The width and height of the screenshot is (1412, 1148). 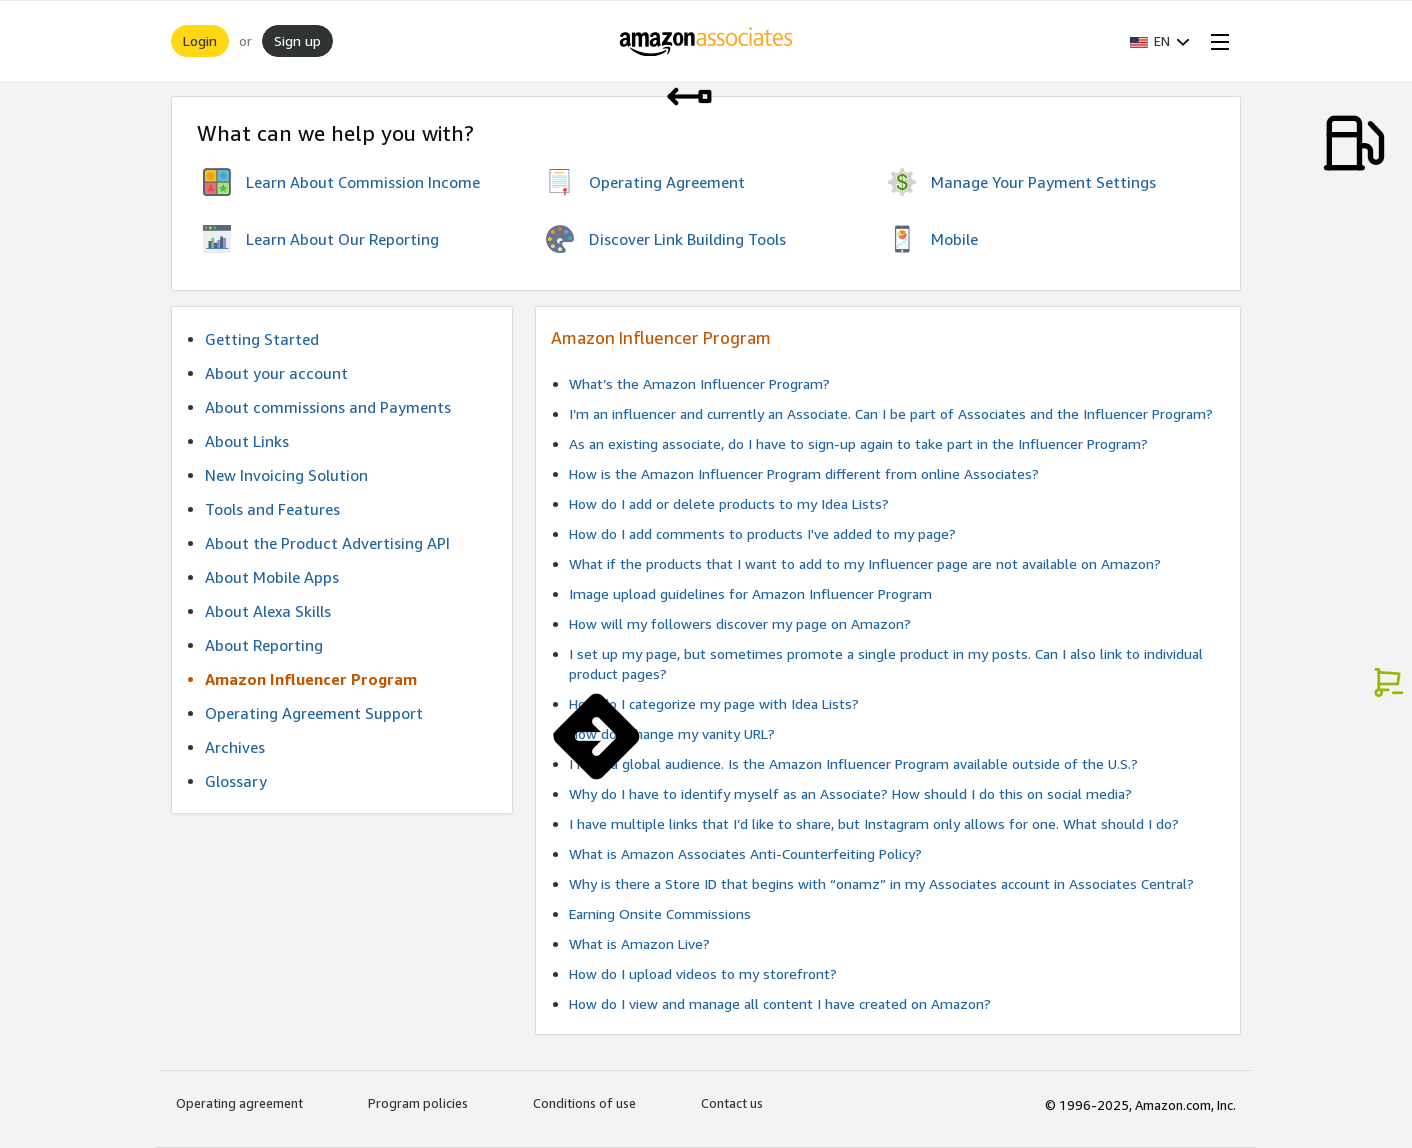 I want to click on go back to previous screen, so click(x=689, y=96).